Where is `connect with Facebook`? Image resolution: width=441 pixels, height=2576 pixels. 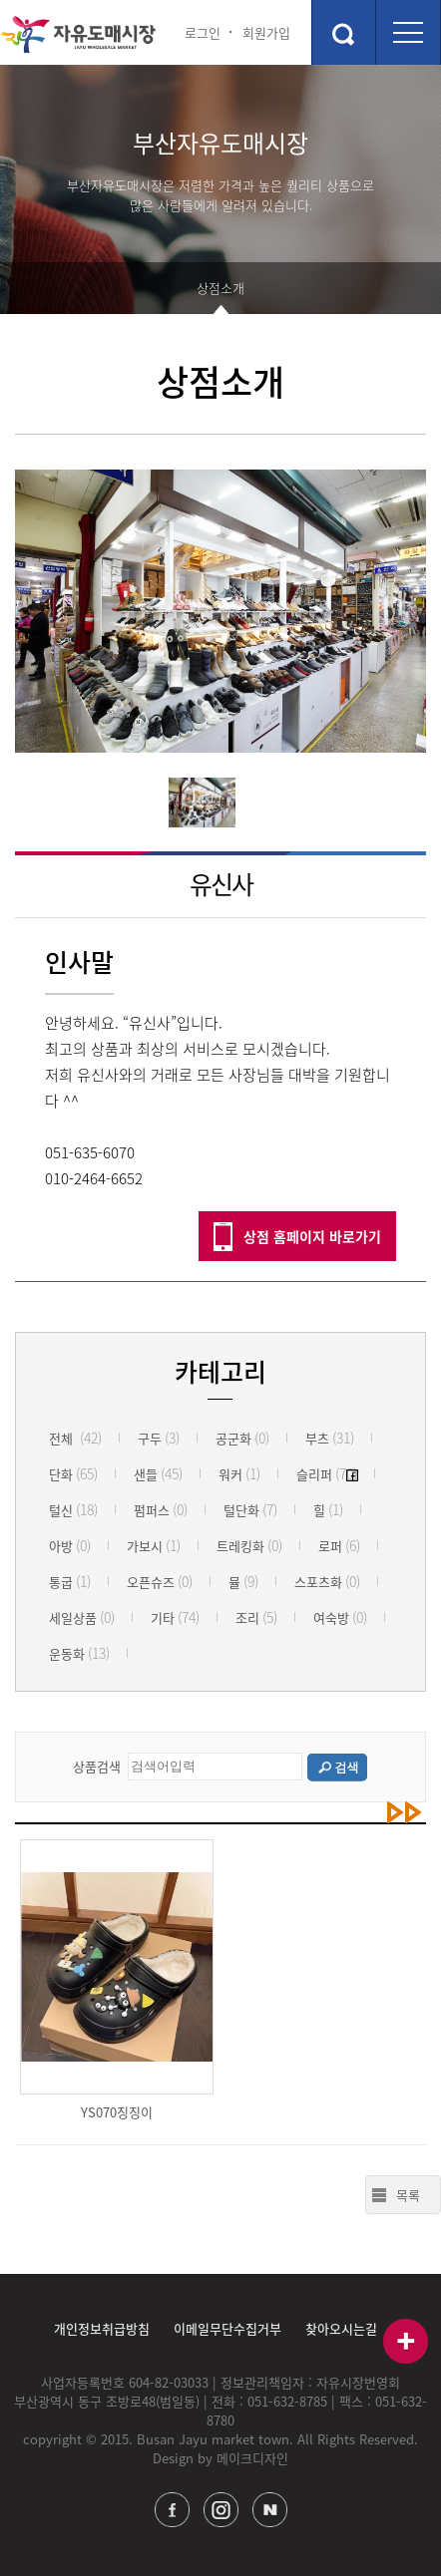
connect with Facebook is located at coordinates (352, 1475).